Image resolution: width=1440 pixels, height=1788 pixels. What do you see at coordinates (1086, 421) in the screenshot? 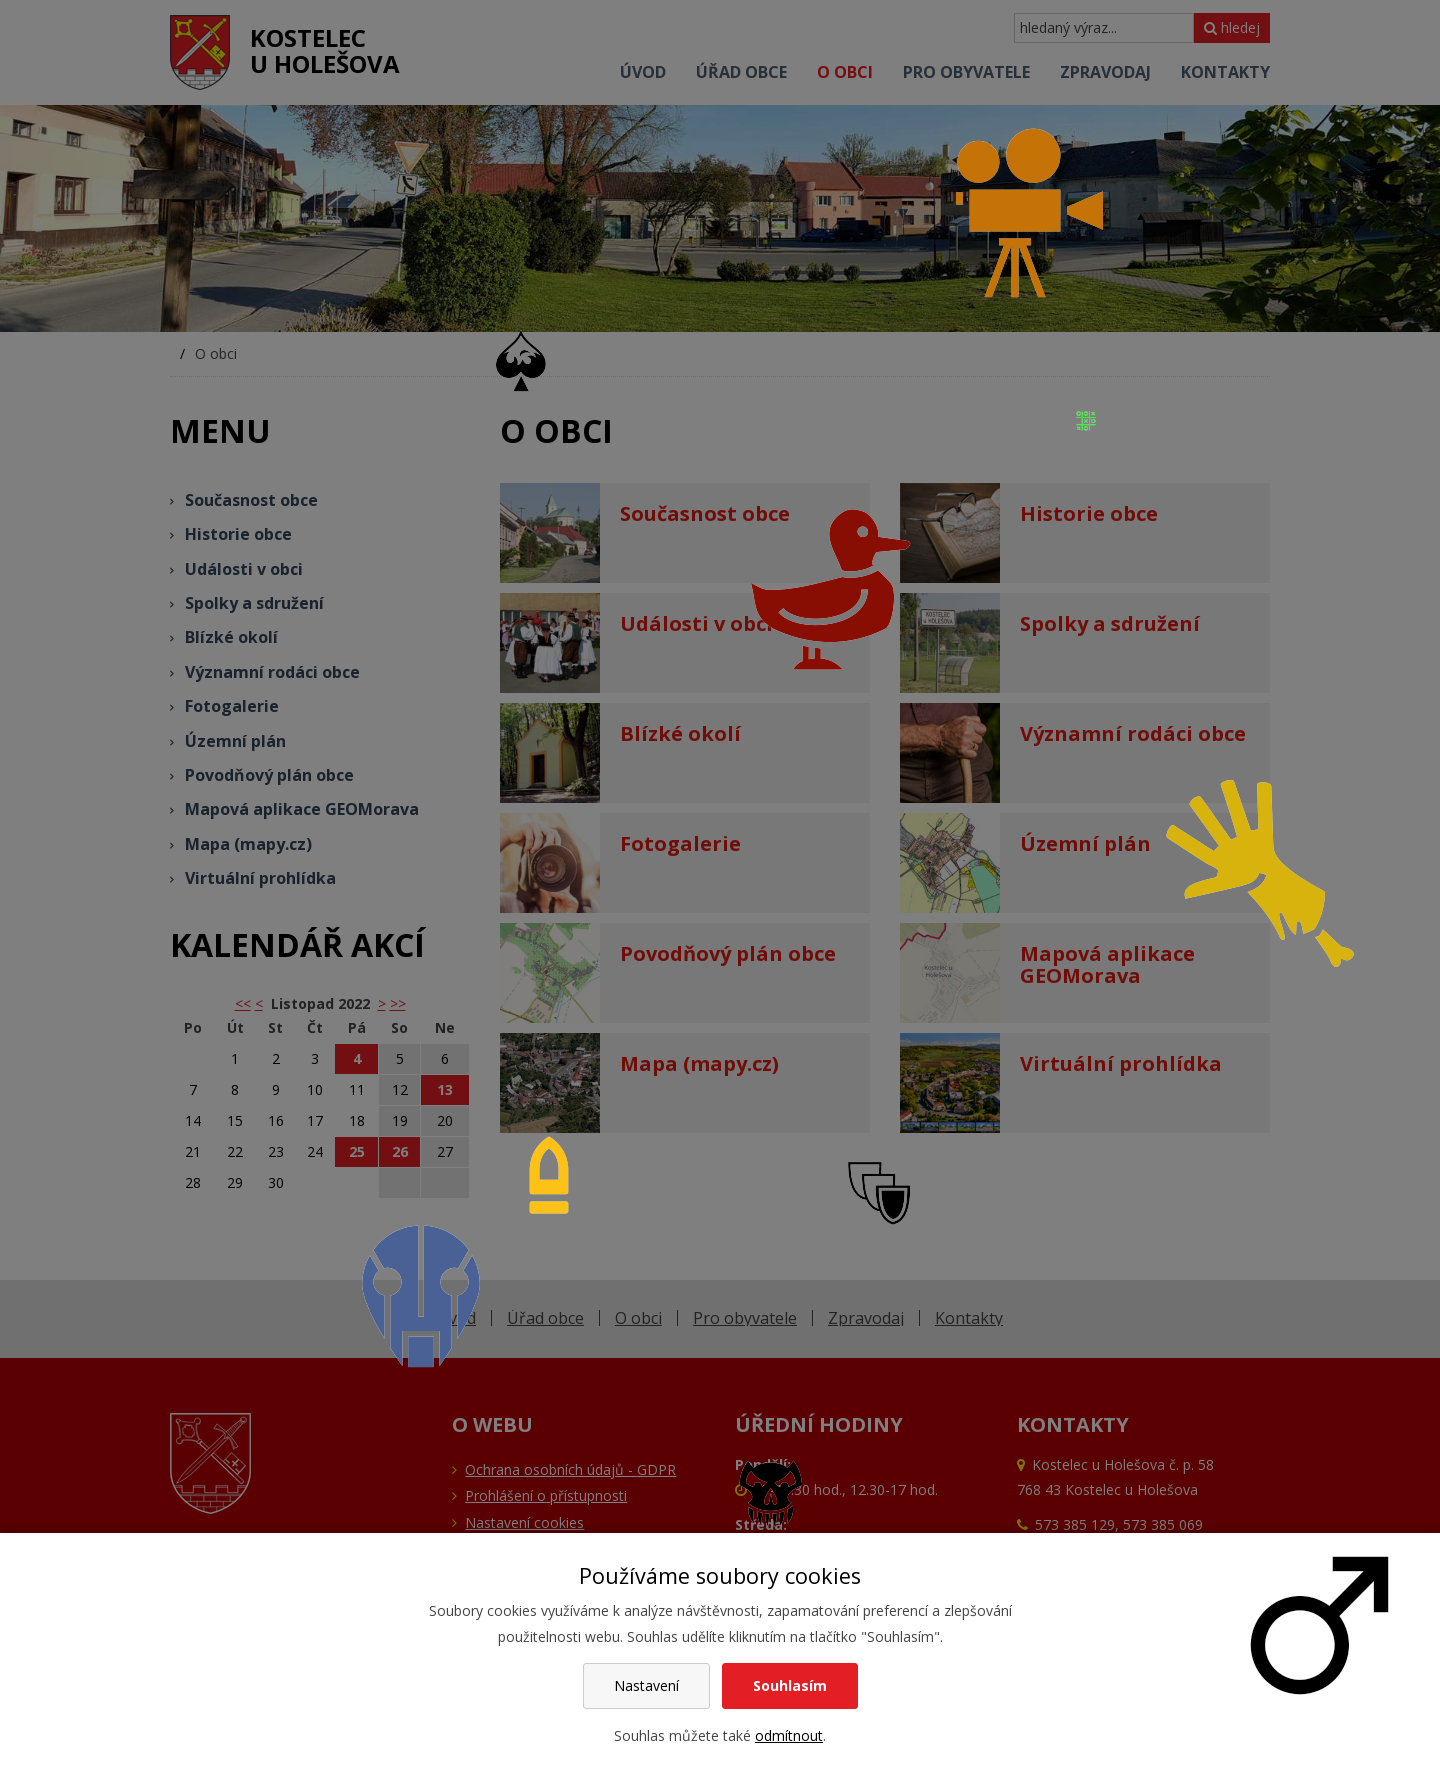
I see `play tic-tac-toe game` at bounding box center [1086, 421].